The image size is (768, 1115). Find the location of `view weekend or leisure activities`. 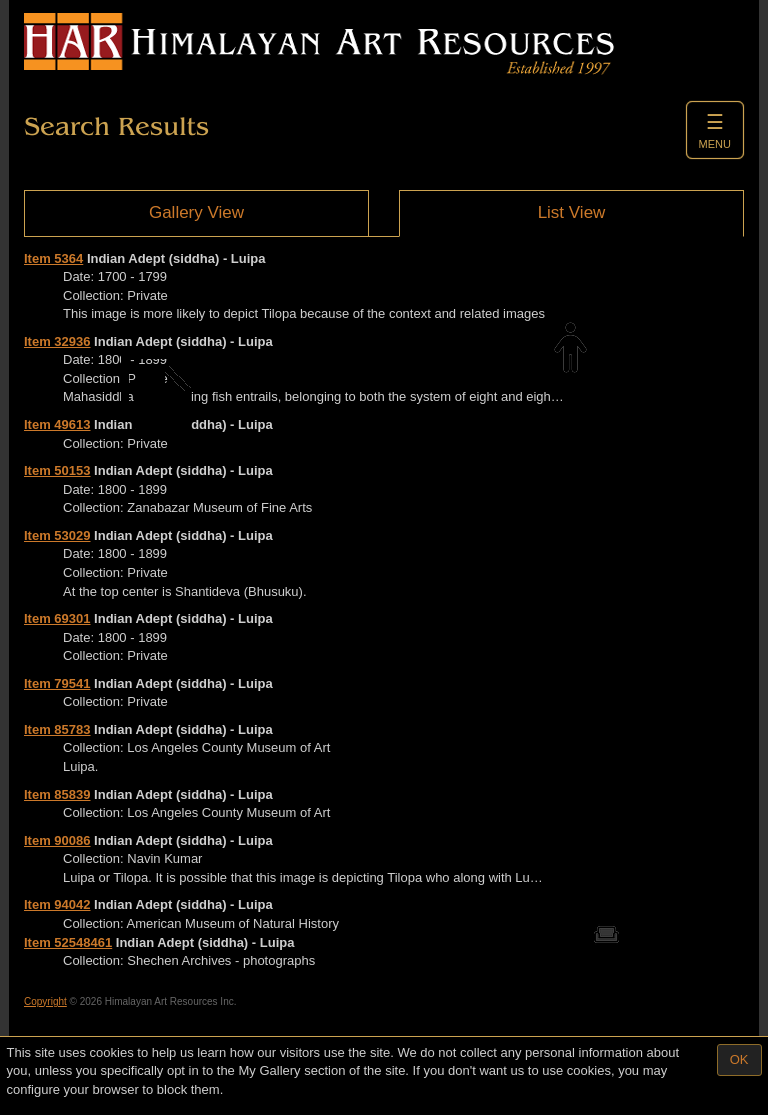

view weekend or leisure activities is located at coordinates (606, 934).